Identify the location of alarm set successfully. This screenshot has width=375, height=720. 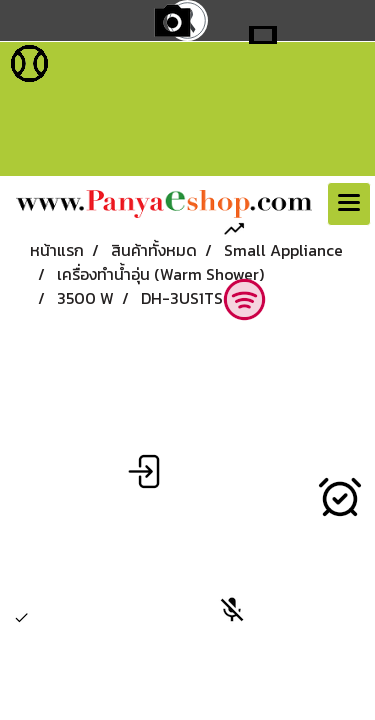
(340, 497).